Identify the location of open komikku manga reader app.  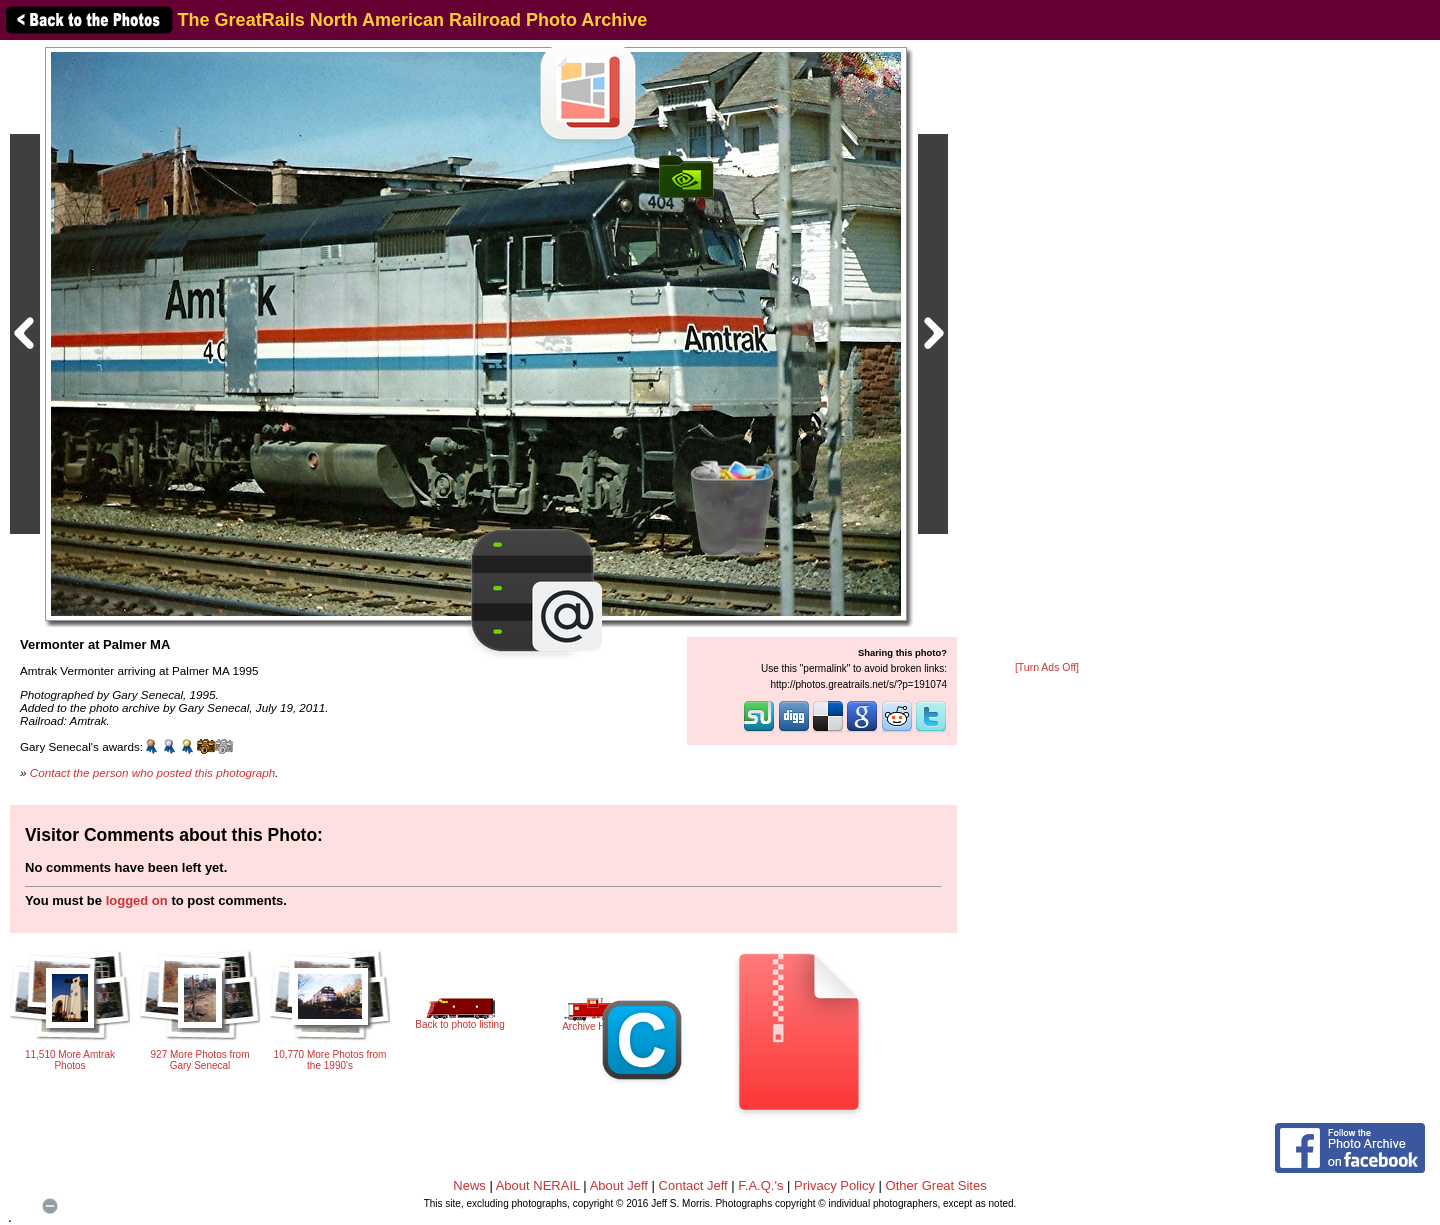
(588, 92).